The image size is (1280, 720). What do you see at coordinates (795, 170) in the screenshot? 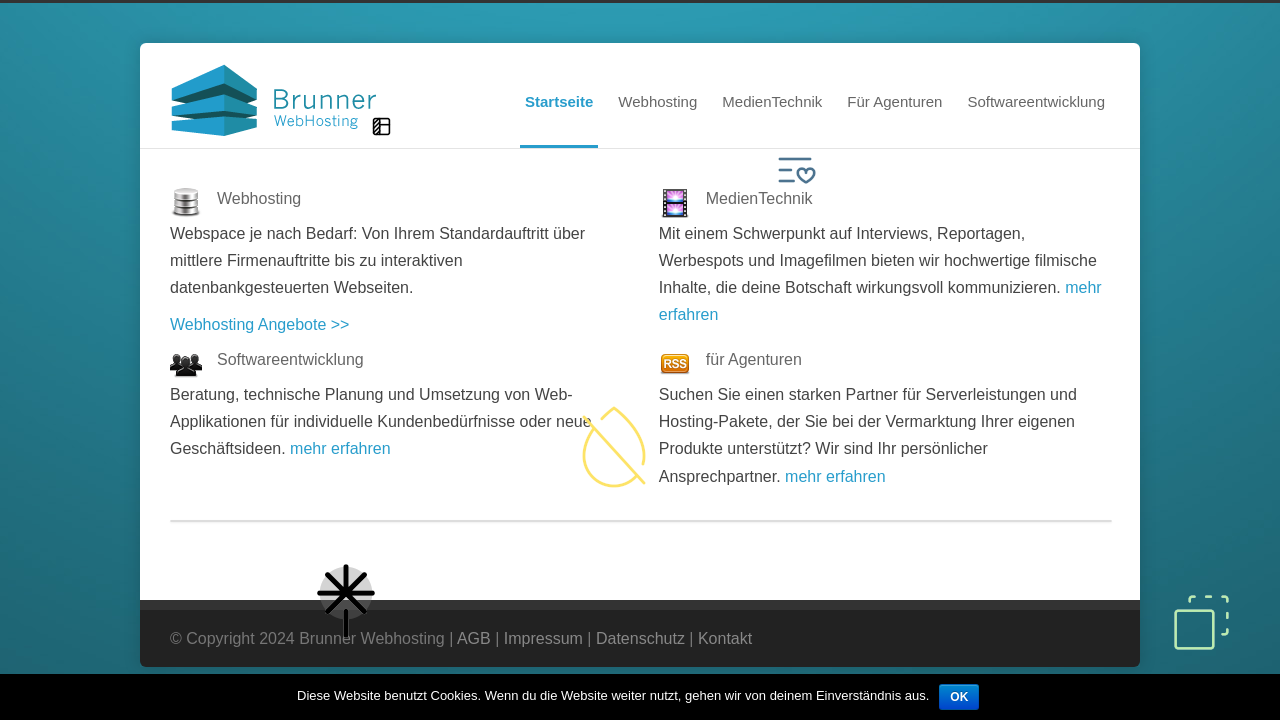
I see `view your favorites list` at bounding box center [795, 170].